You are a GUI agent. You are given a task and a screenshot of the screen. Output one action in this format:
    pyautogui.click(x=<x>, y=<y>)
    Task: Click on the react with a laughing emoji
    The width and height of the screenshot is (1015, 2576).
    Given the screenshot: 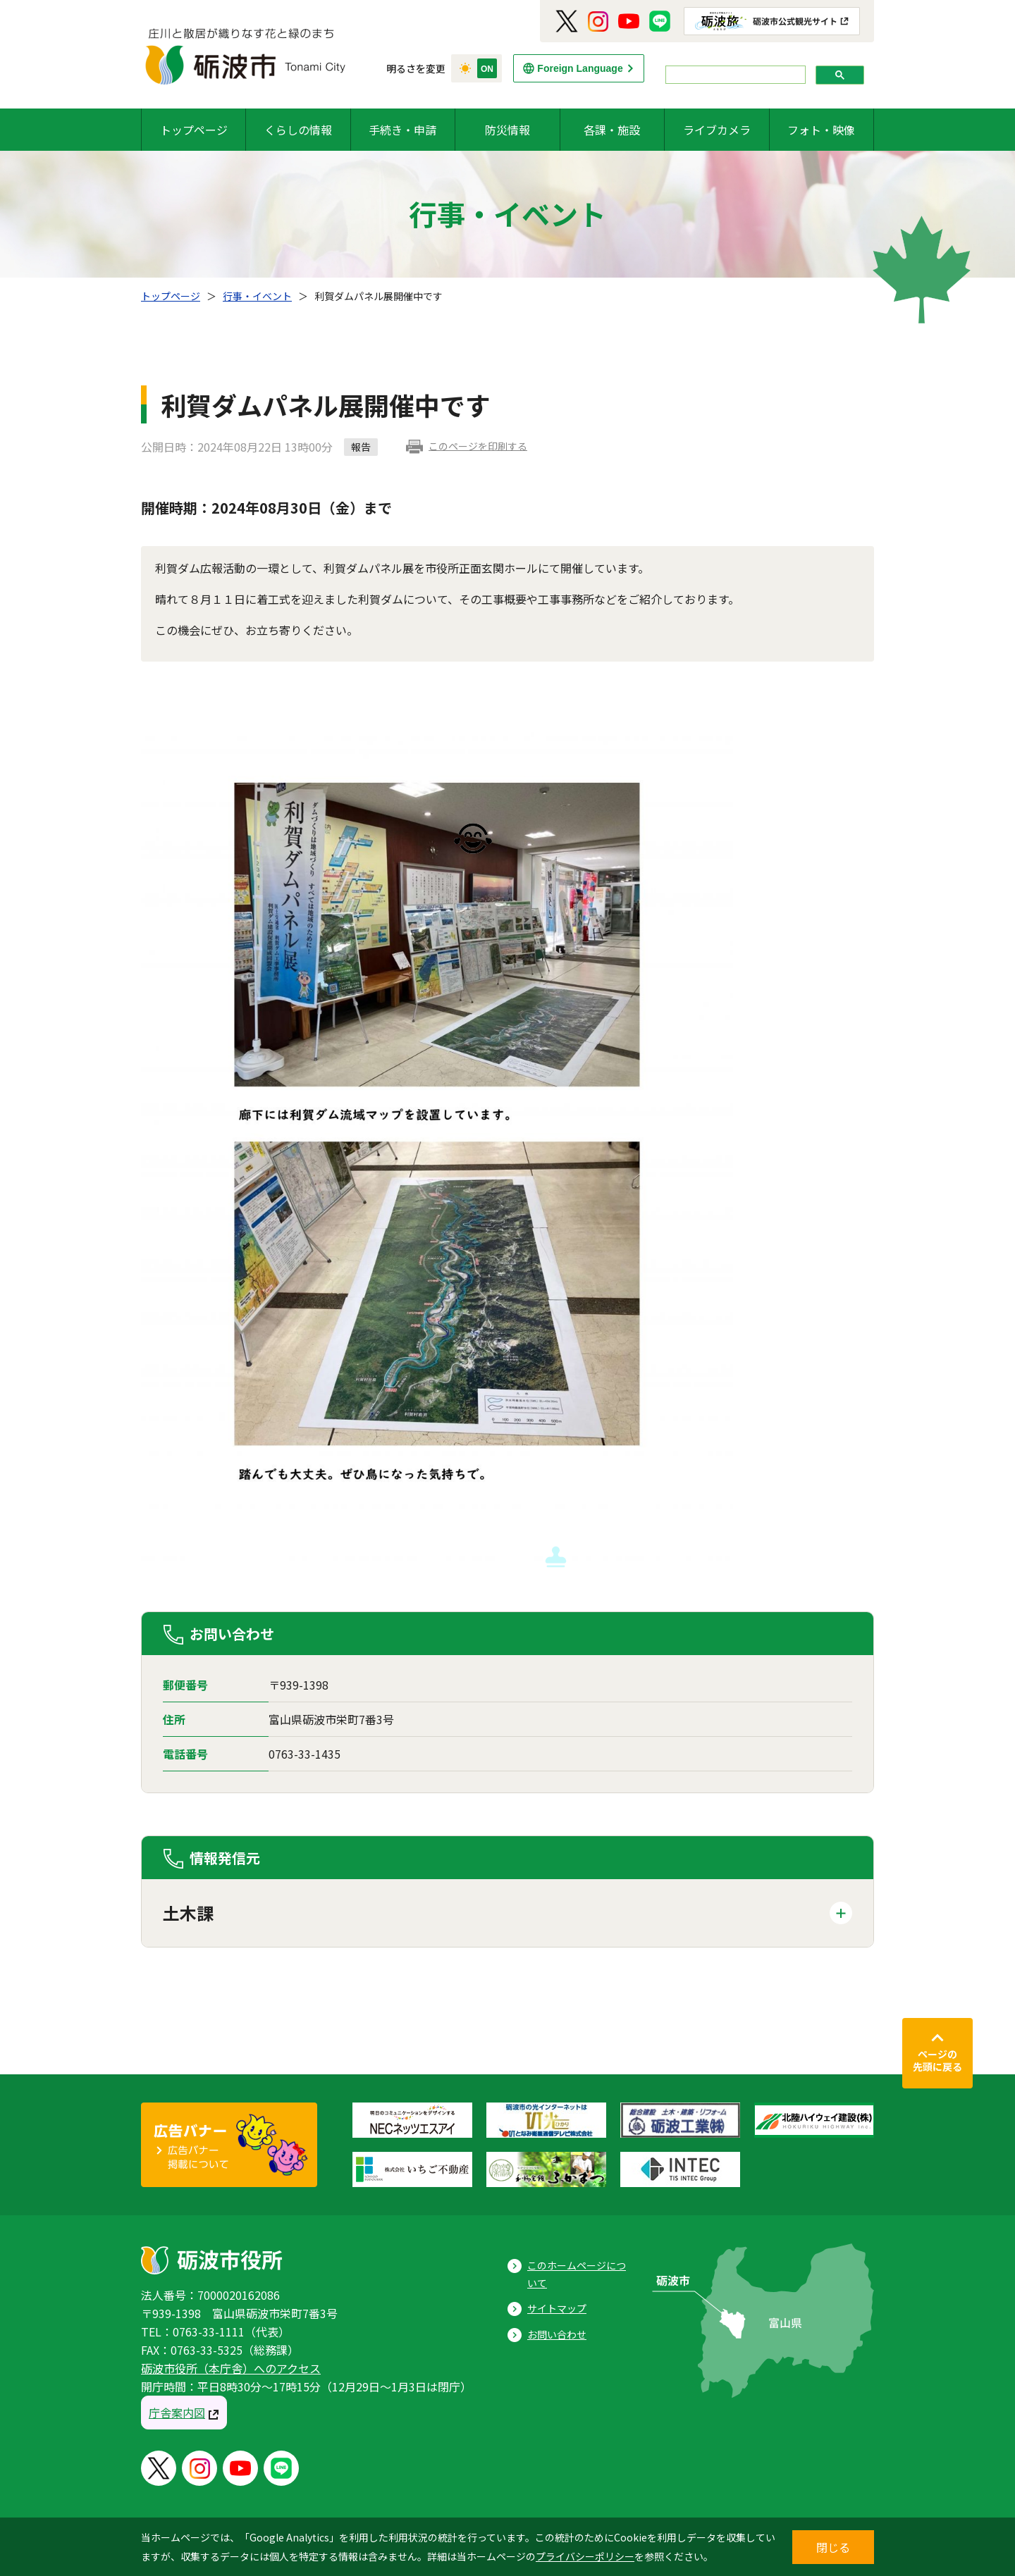 What is the action you would take?
    pyautogui.click(x=473, y=838)
    